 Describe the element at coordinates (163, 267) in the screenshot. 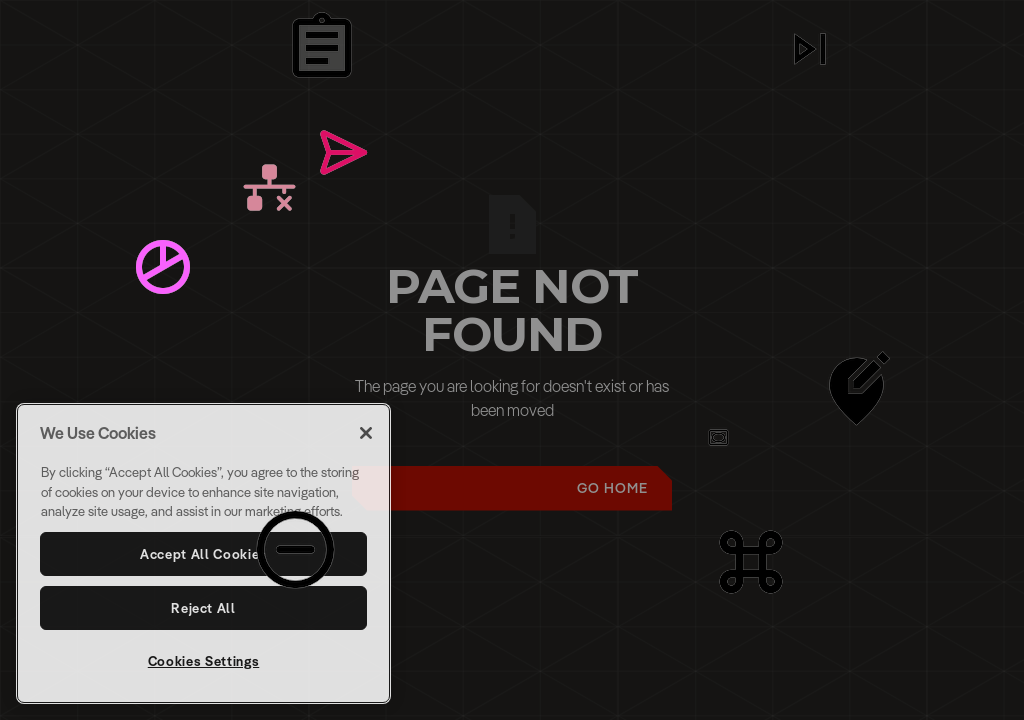

I see `view analytics or statistics breakdown` at that location.